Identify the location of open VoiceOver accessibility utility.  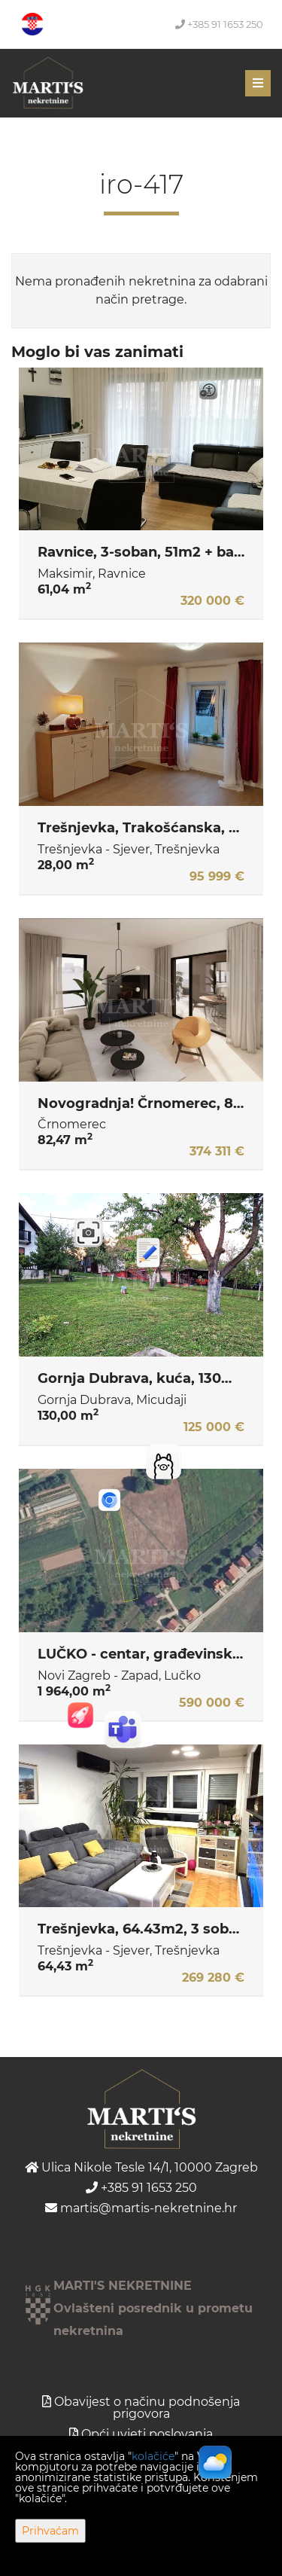
(208, 390).